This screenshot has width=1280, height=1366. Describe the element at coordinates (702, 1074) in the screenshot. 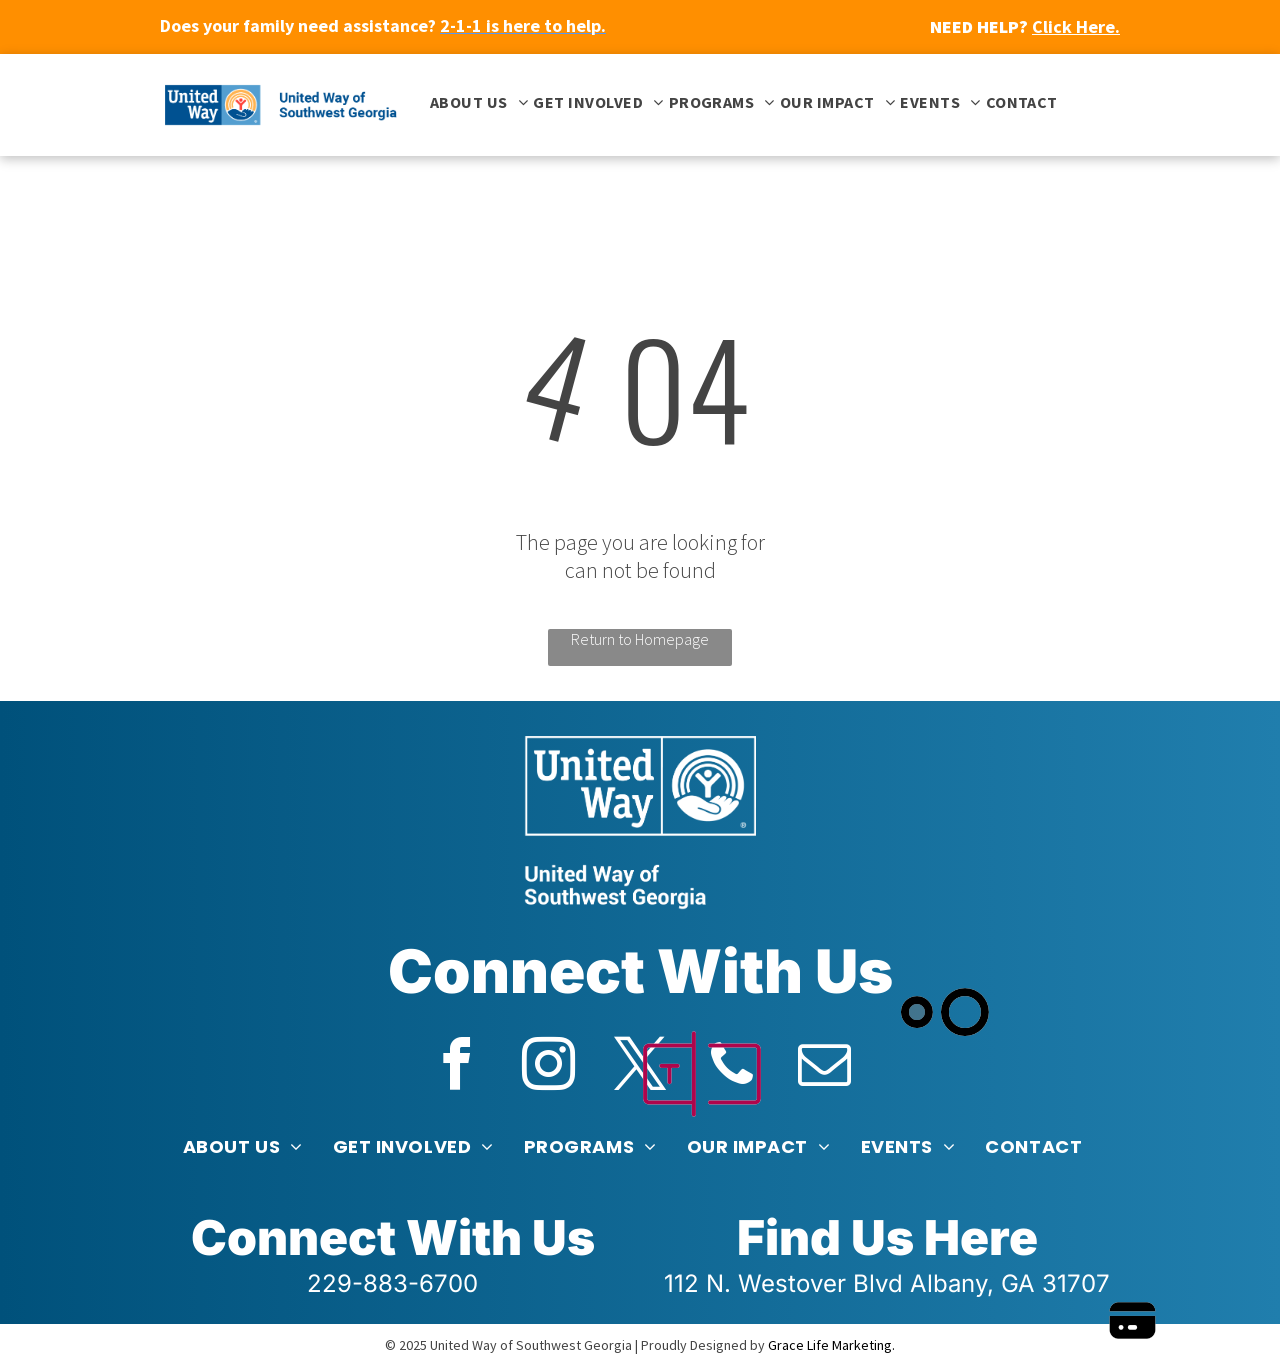

I see `enter text in a form field` at that location.